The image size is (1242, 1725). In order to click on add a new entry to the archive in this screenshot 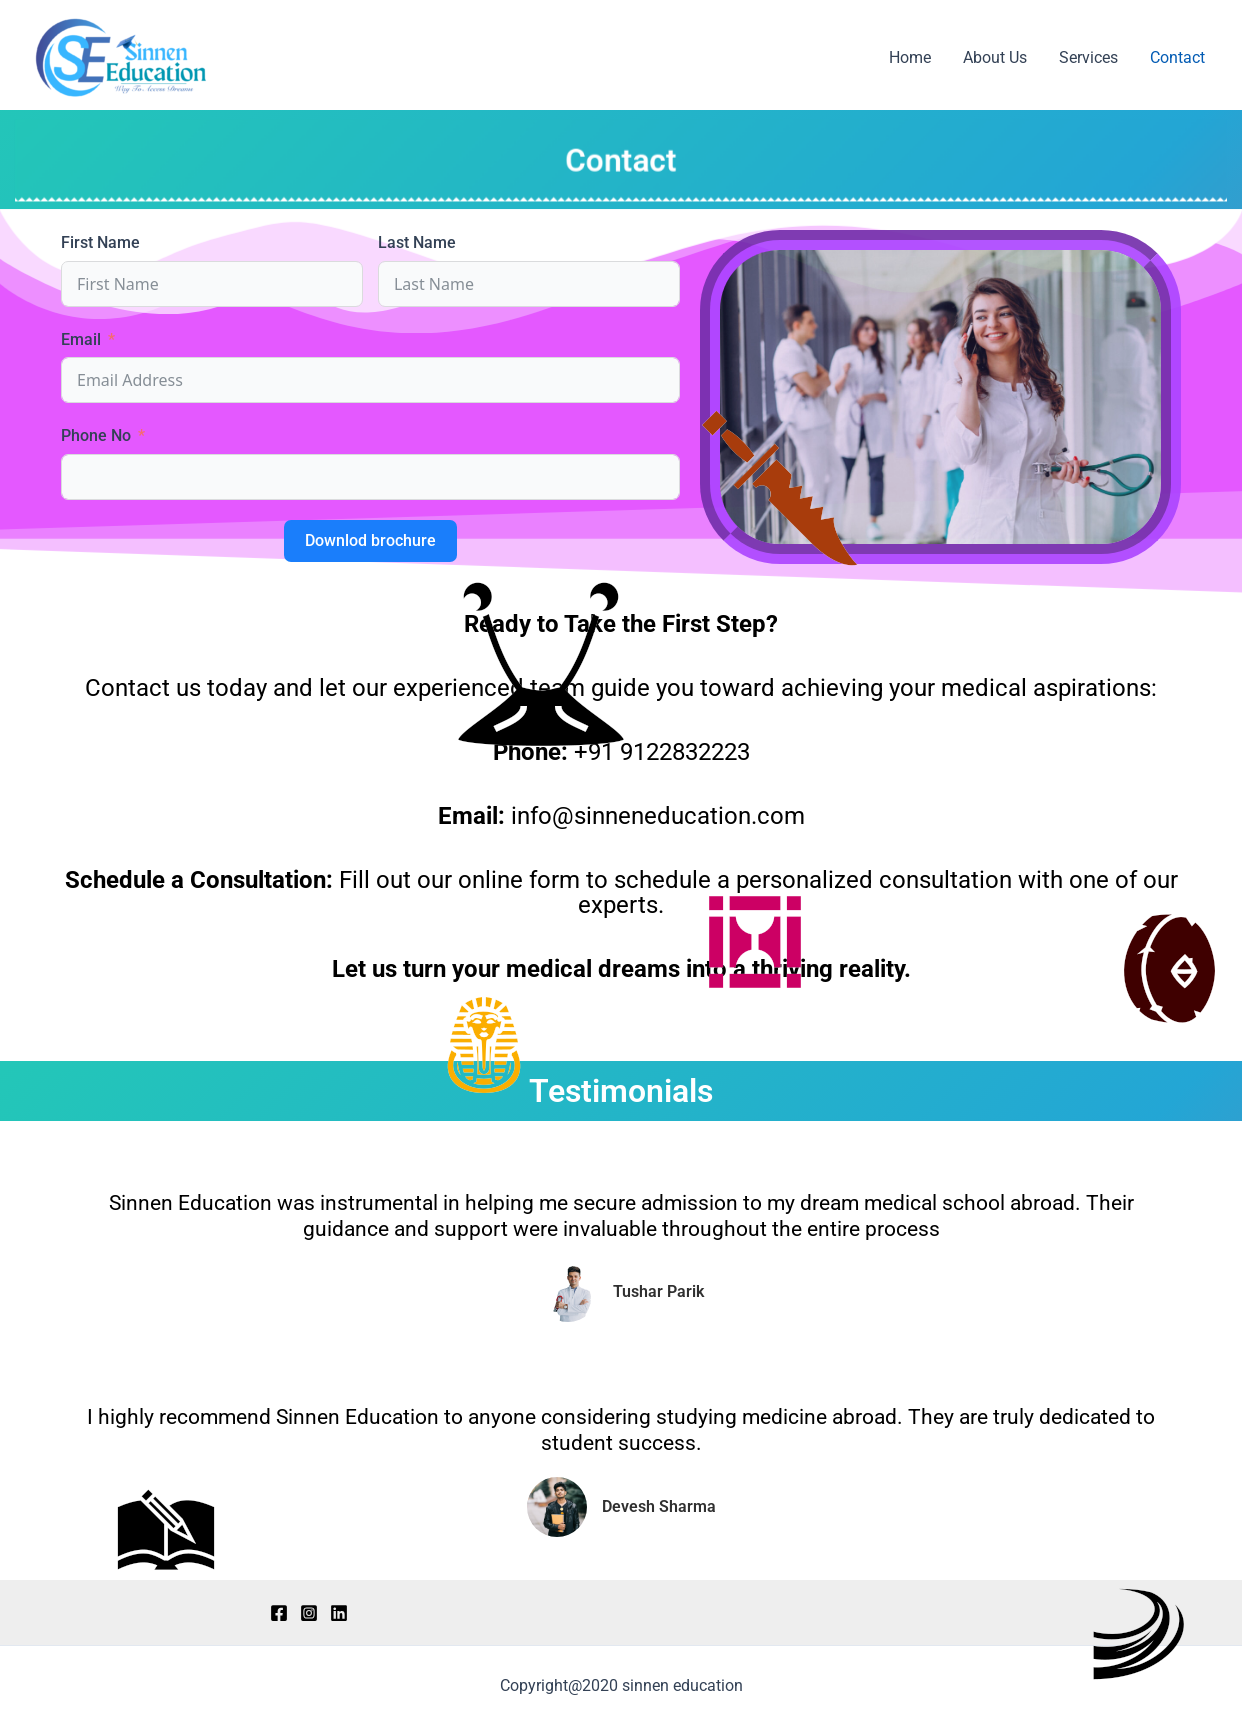, I will do `click(166, 1535)`.